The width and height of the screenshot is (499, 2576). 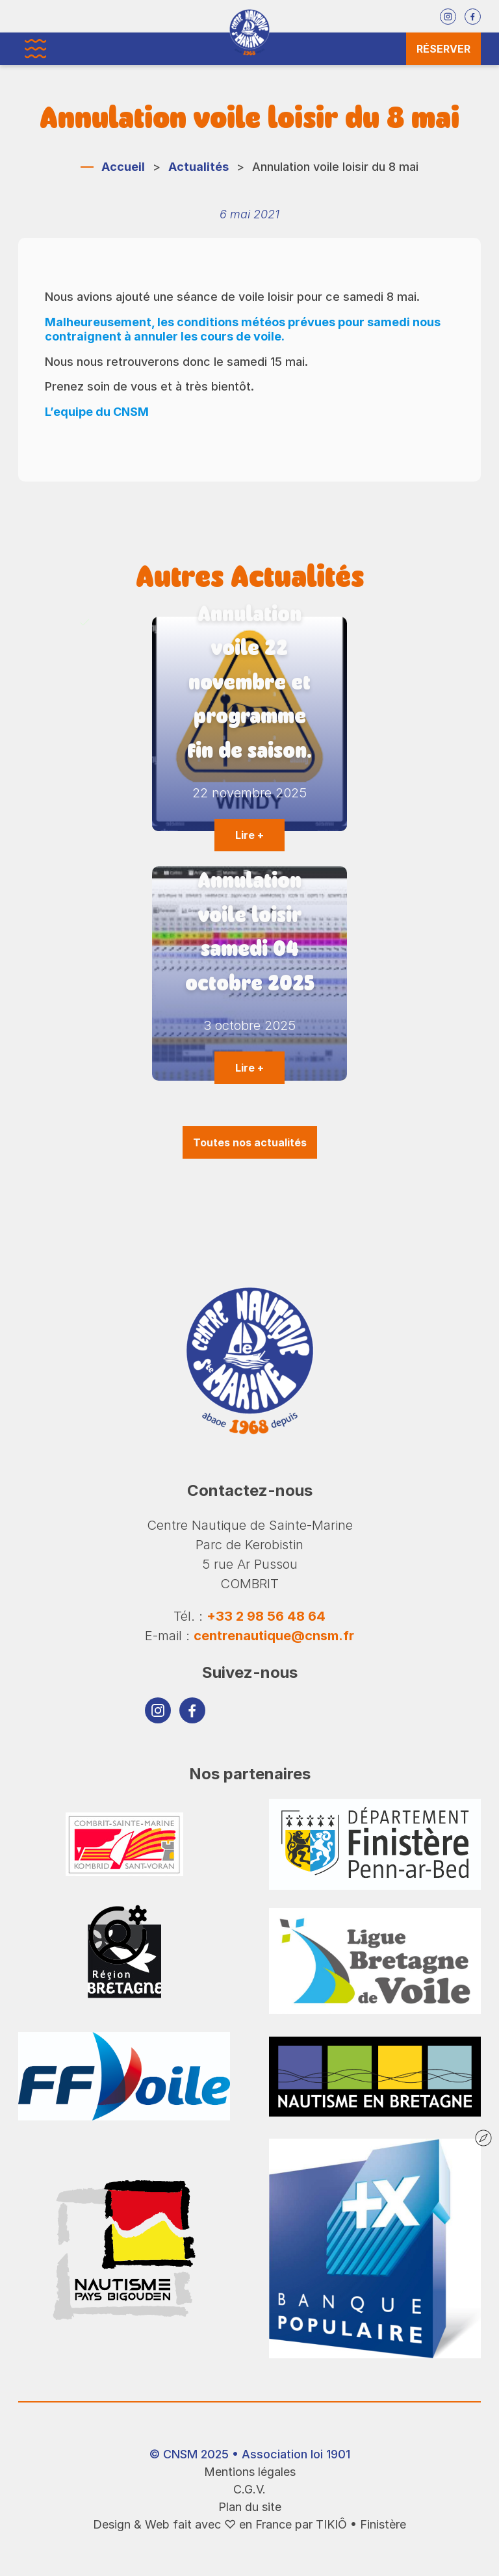 What do you see at coordinates (483, 2138) in the screenshot?
I see `access navigation or directions` at bounding box center [483, 2138].